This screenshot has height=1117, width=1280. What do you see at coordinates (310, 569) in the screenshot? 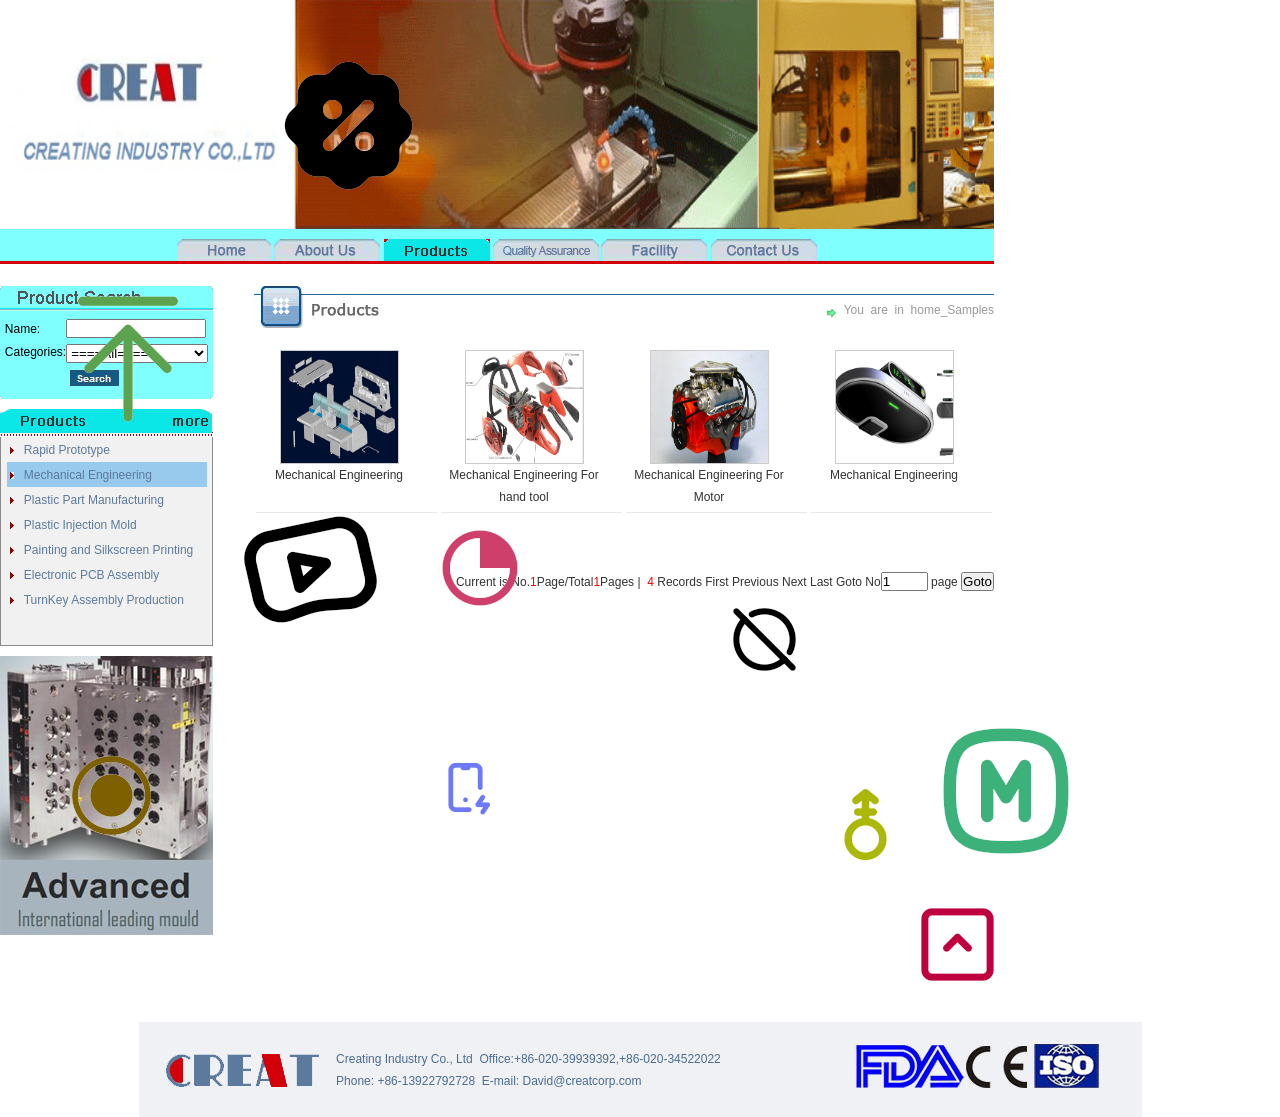
I see `open YouTube Kids app` at bounding box center [310, 569].